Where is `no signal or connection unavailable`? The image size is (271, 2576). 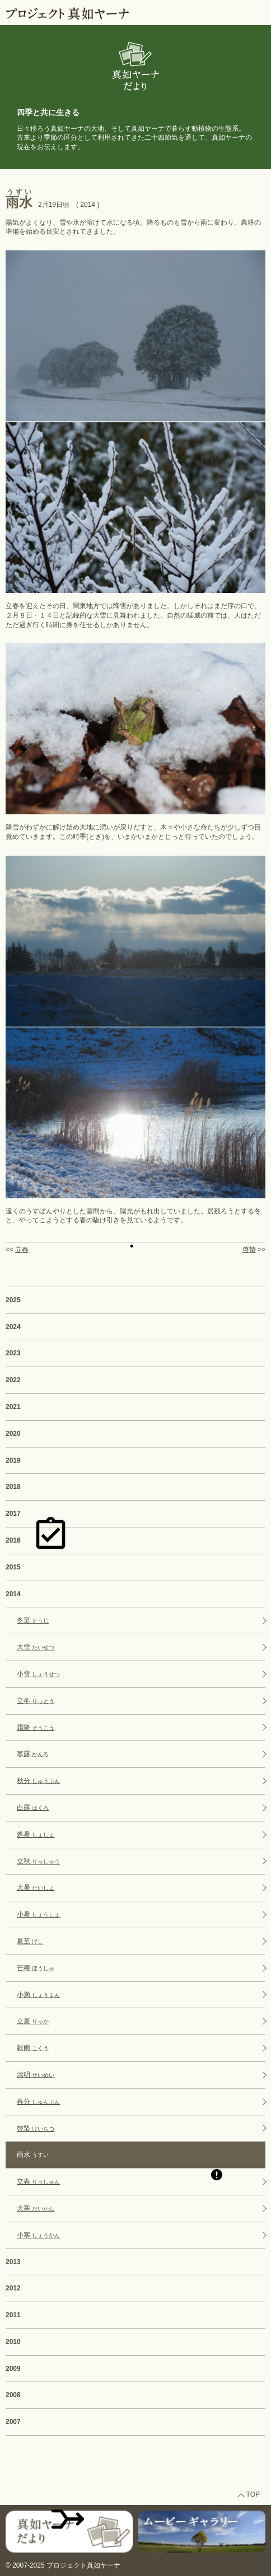 no signal or connection unavailable is located at coordinates (146, 1234).